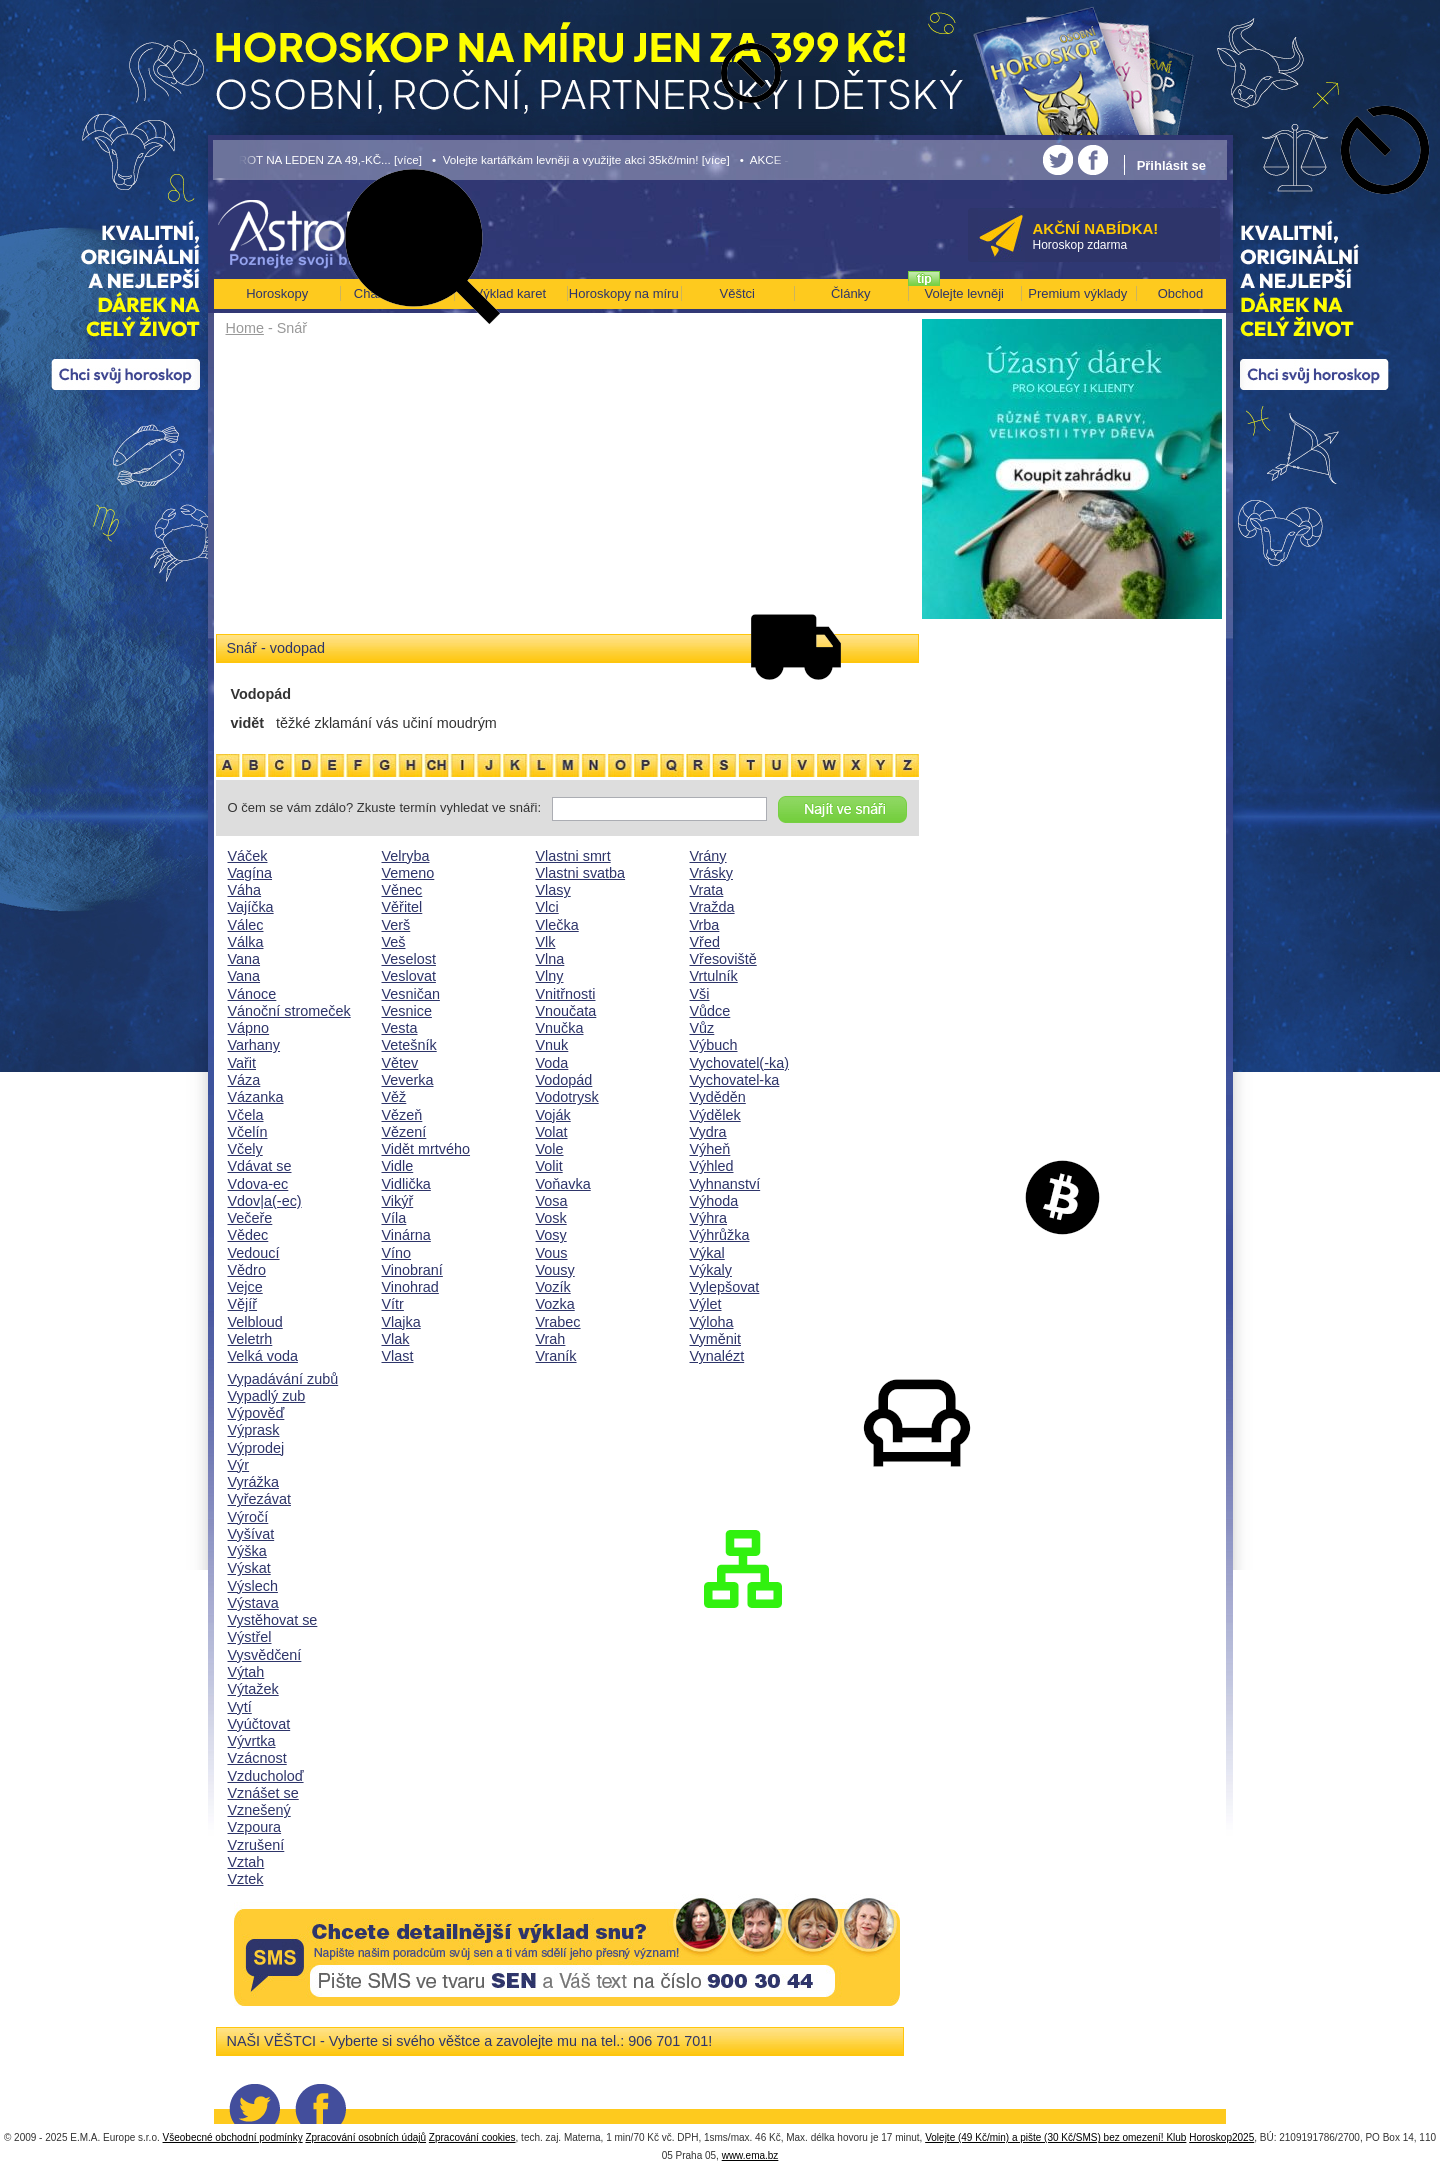  Describe the element at coordinates (743, 1569) in the screenshot. I see `view organization hierarchy` at that location.